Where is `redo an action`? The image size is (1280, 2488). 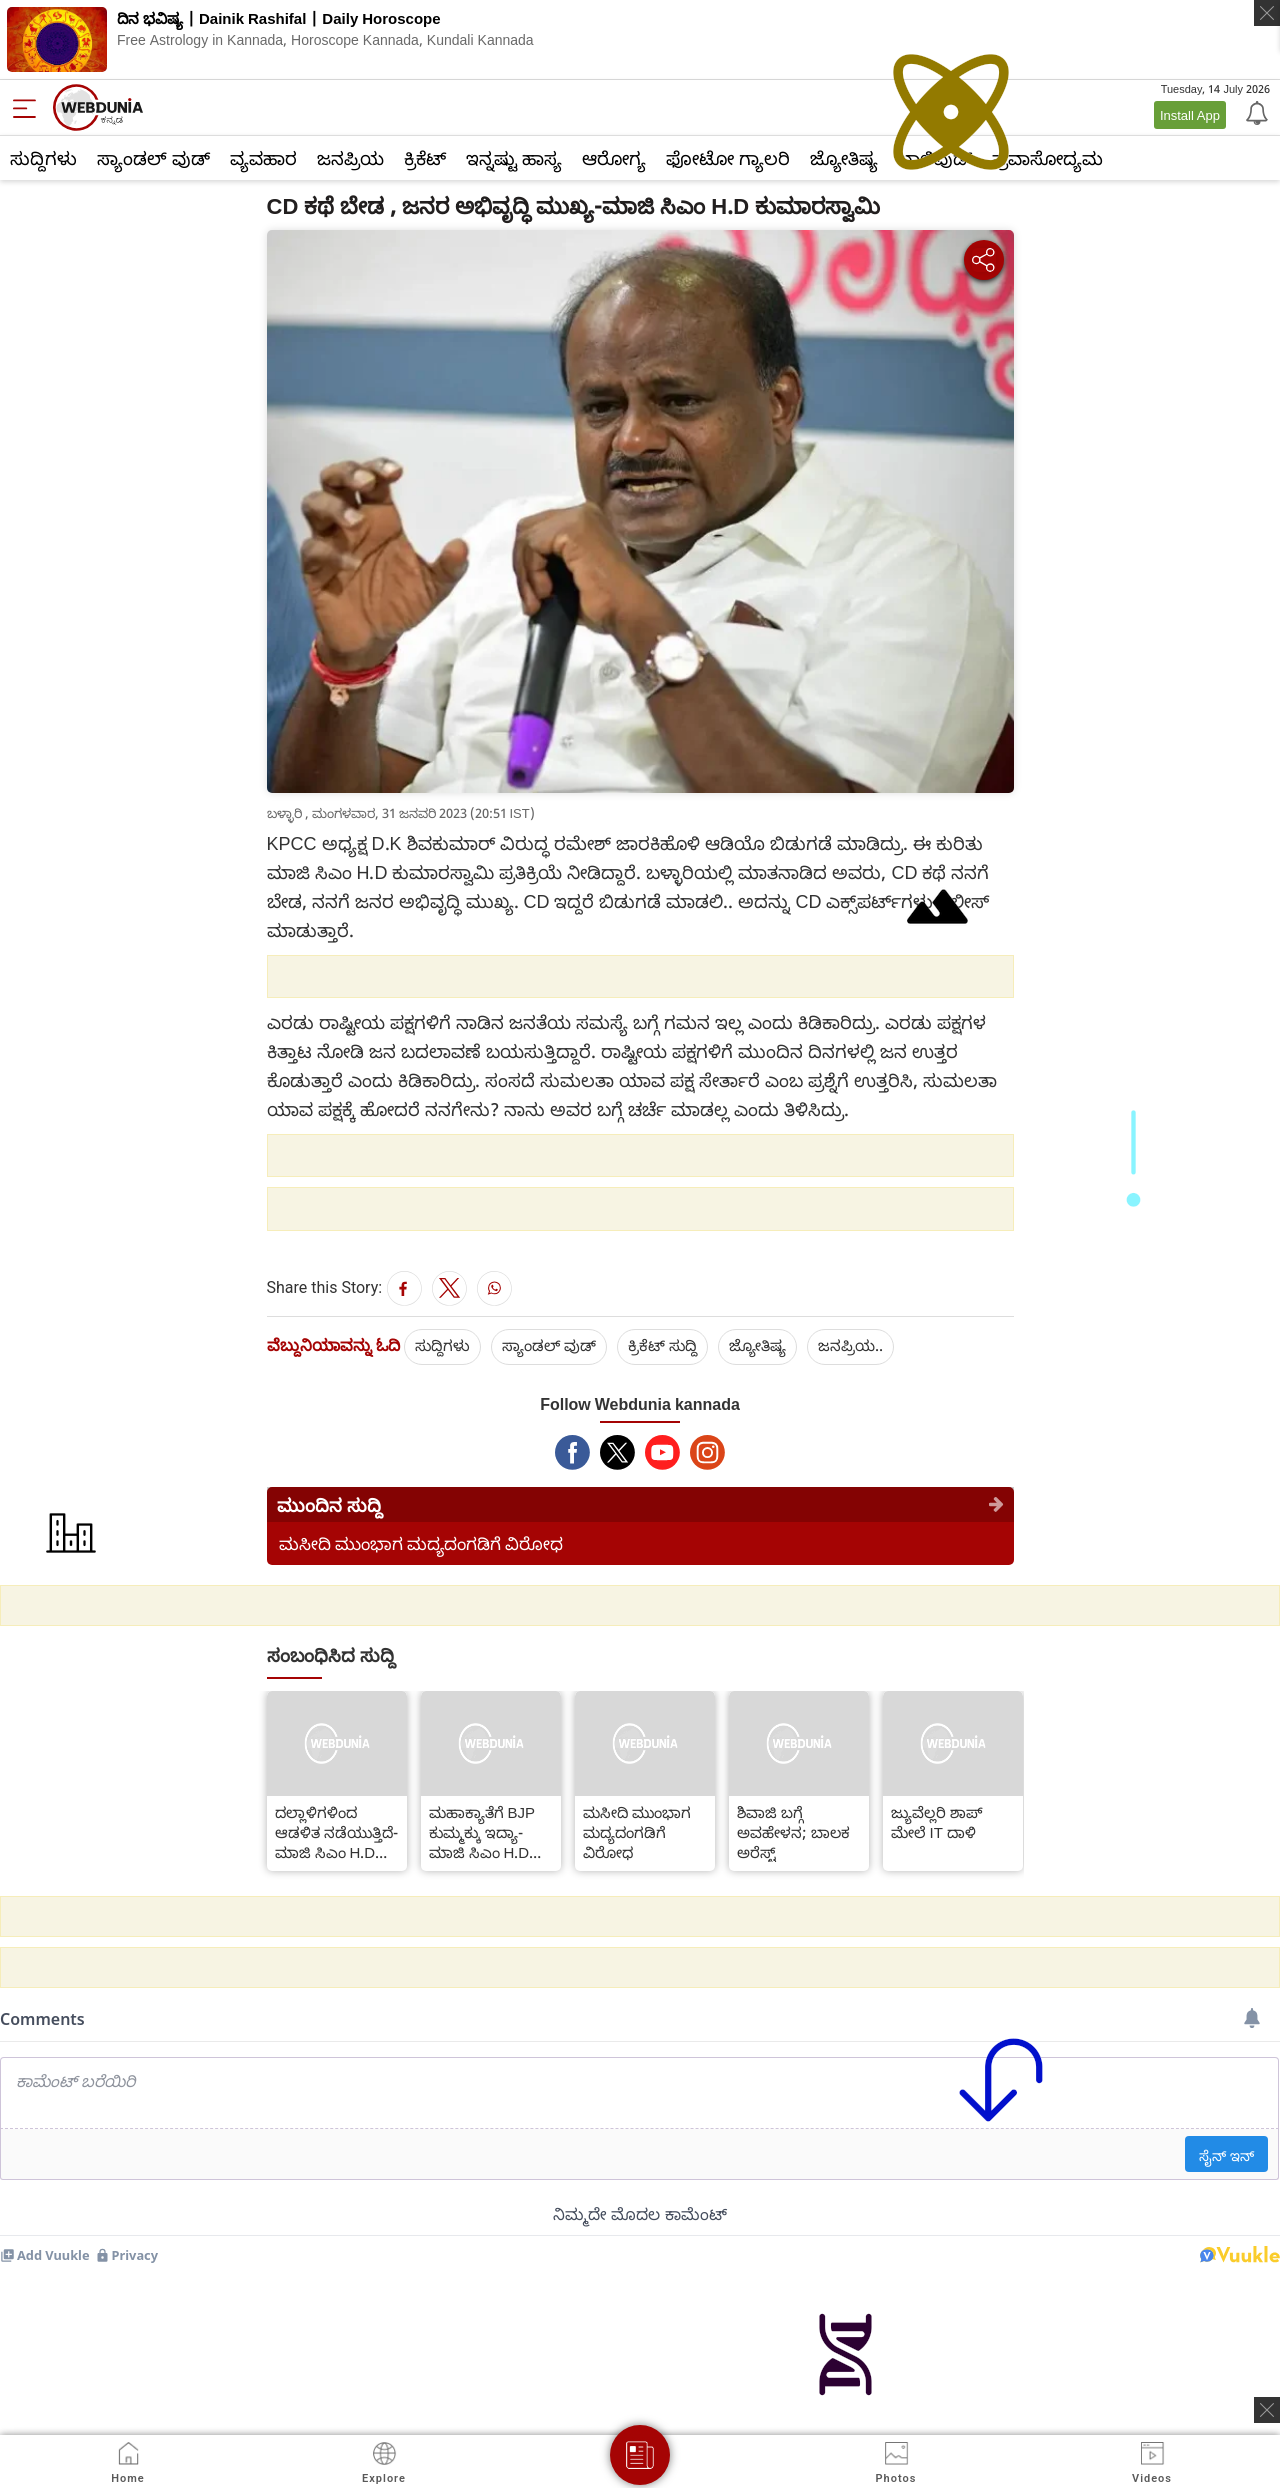 redo an action is located at coordinates (1001, 2080).